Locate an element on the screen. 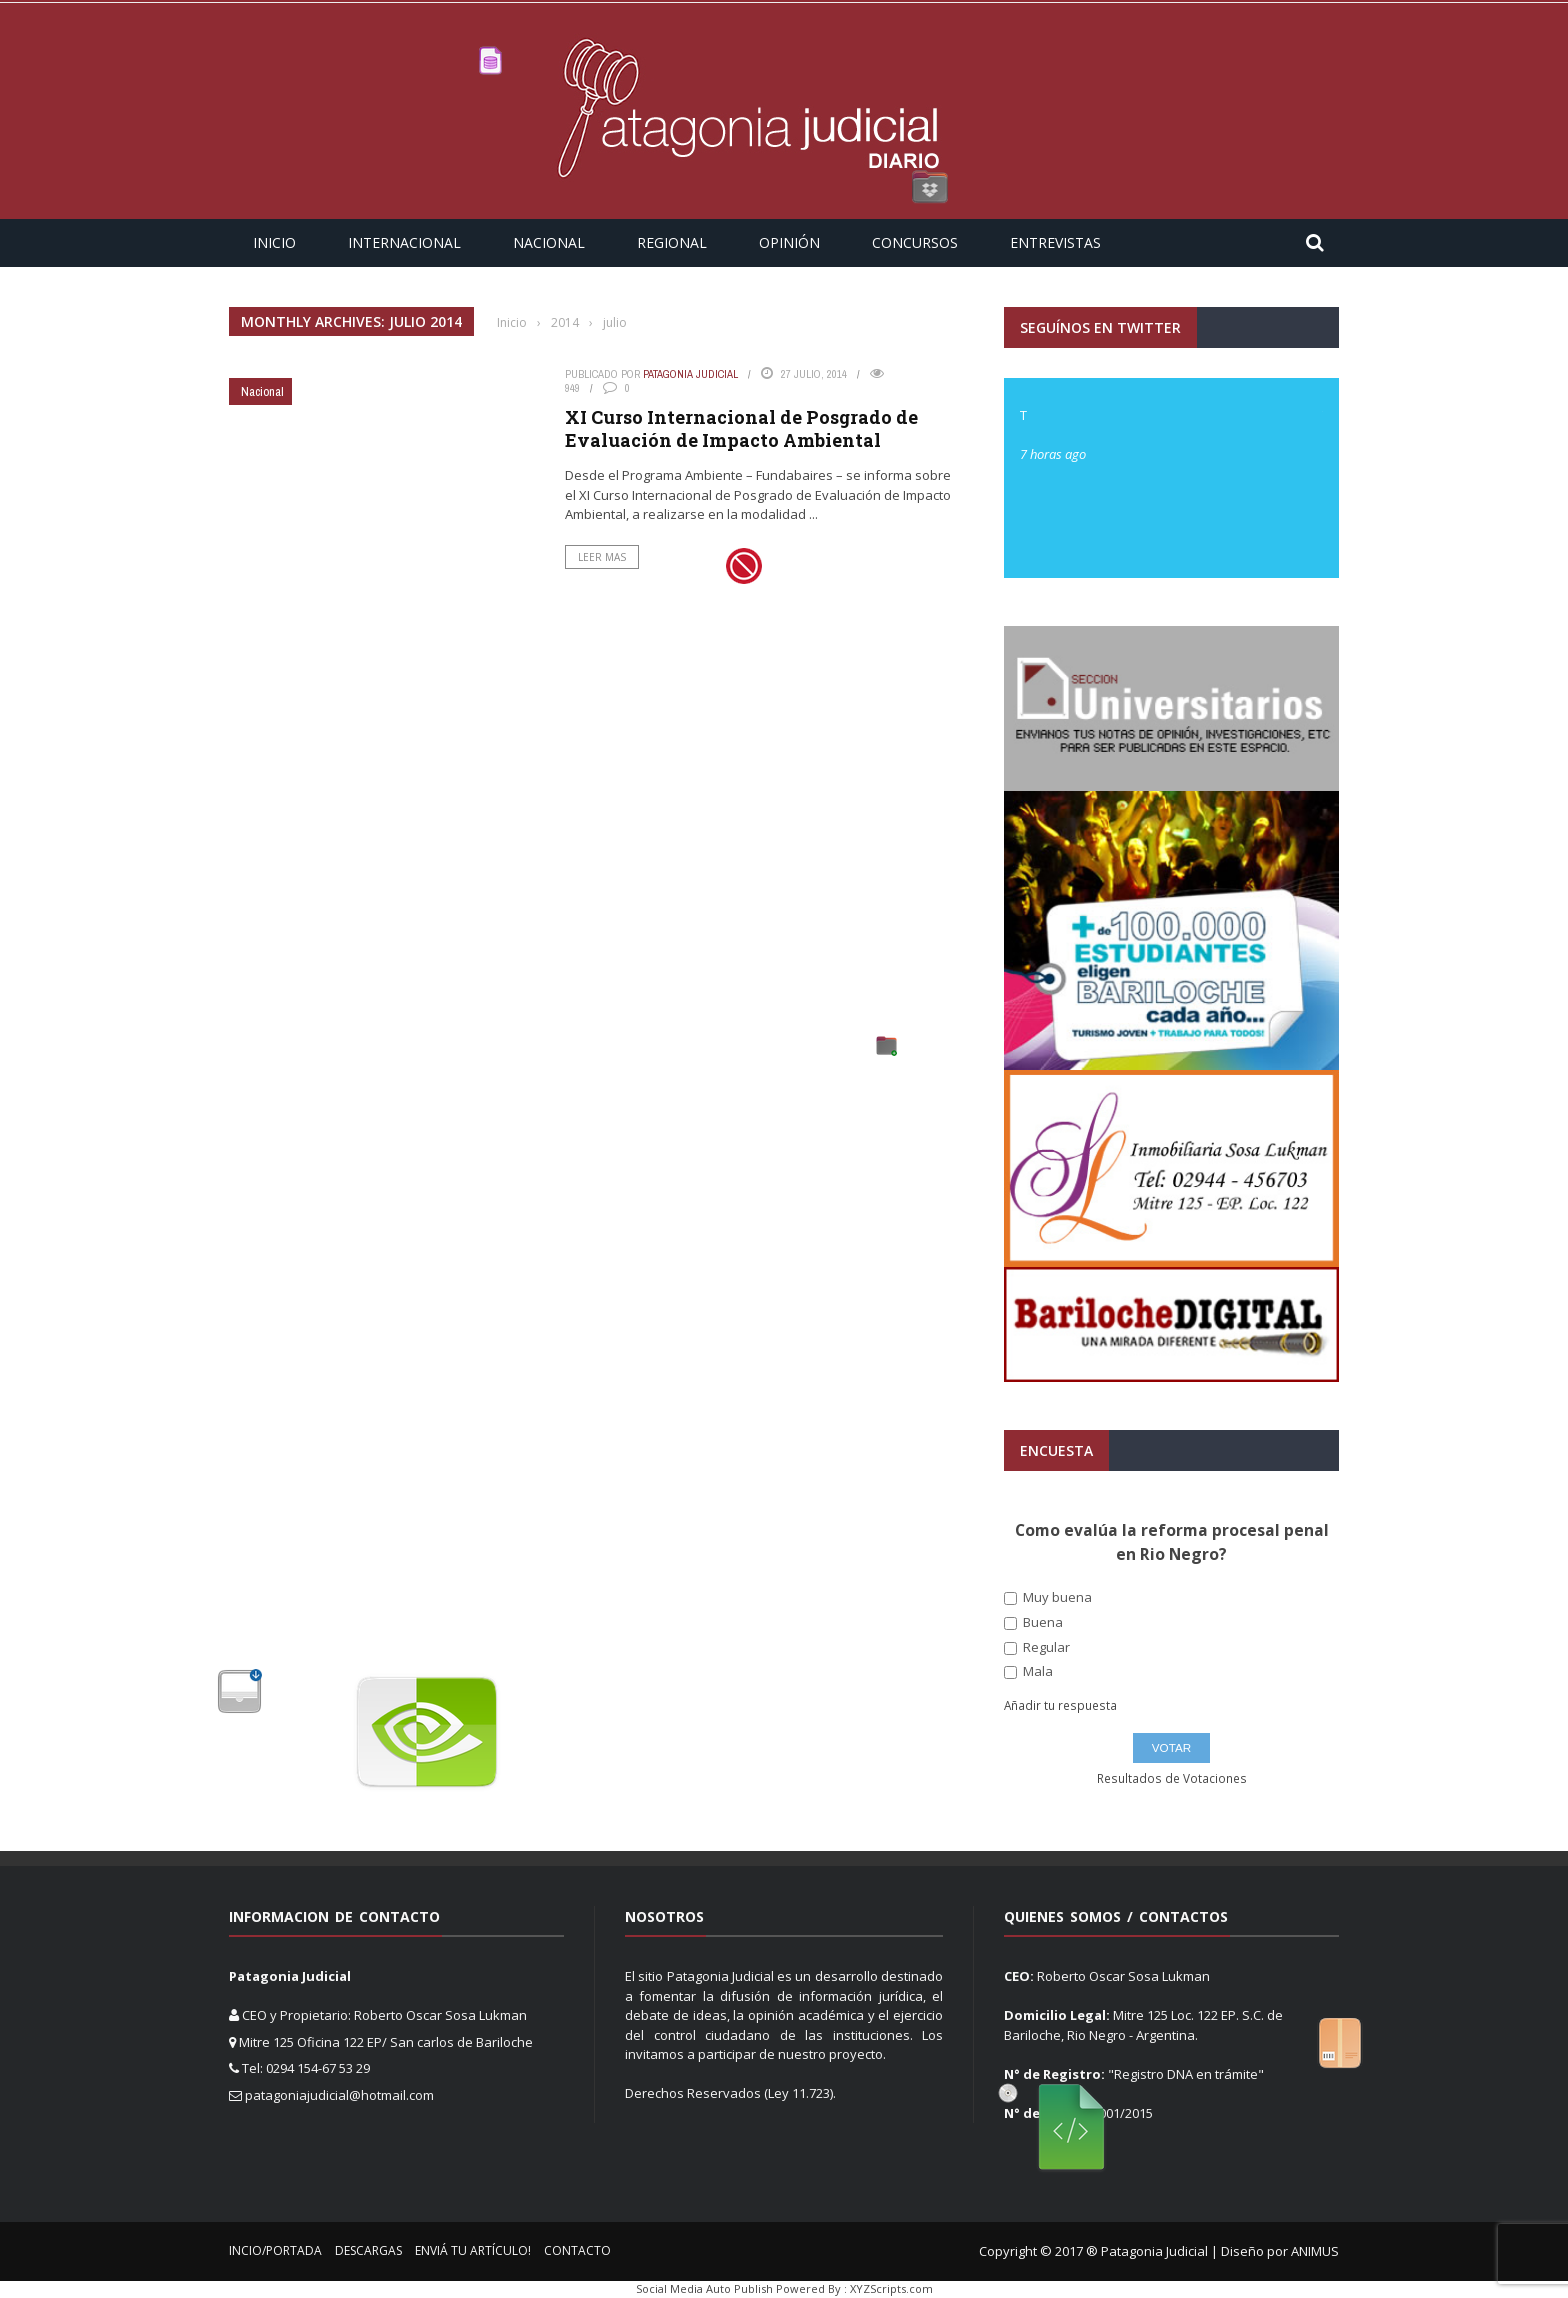  open your dropbox folder is located at coordinates (930, 186).